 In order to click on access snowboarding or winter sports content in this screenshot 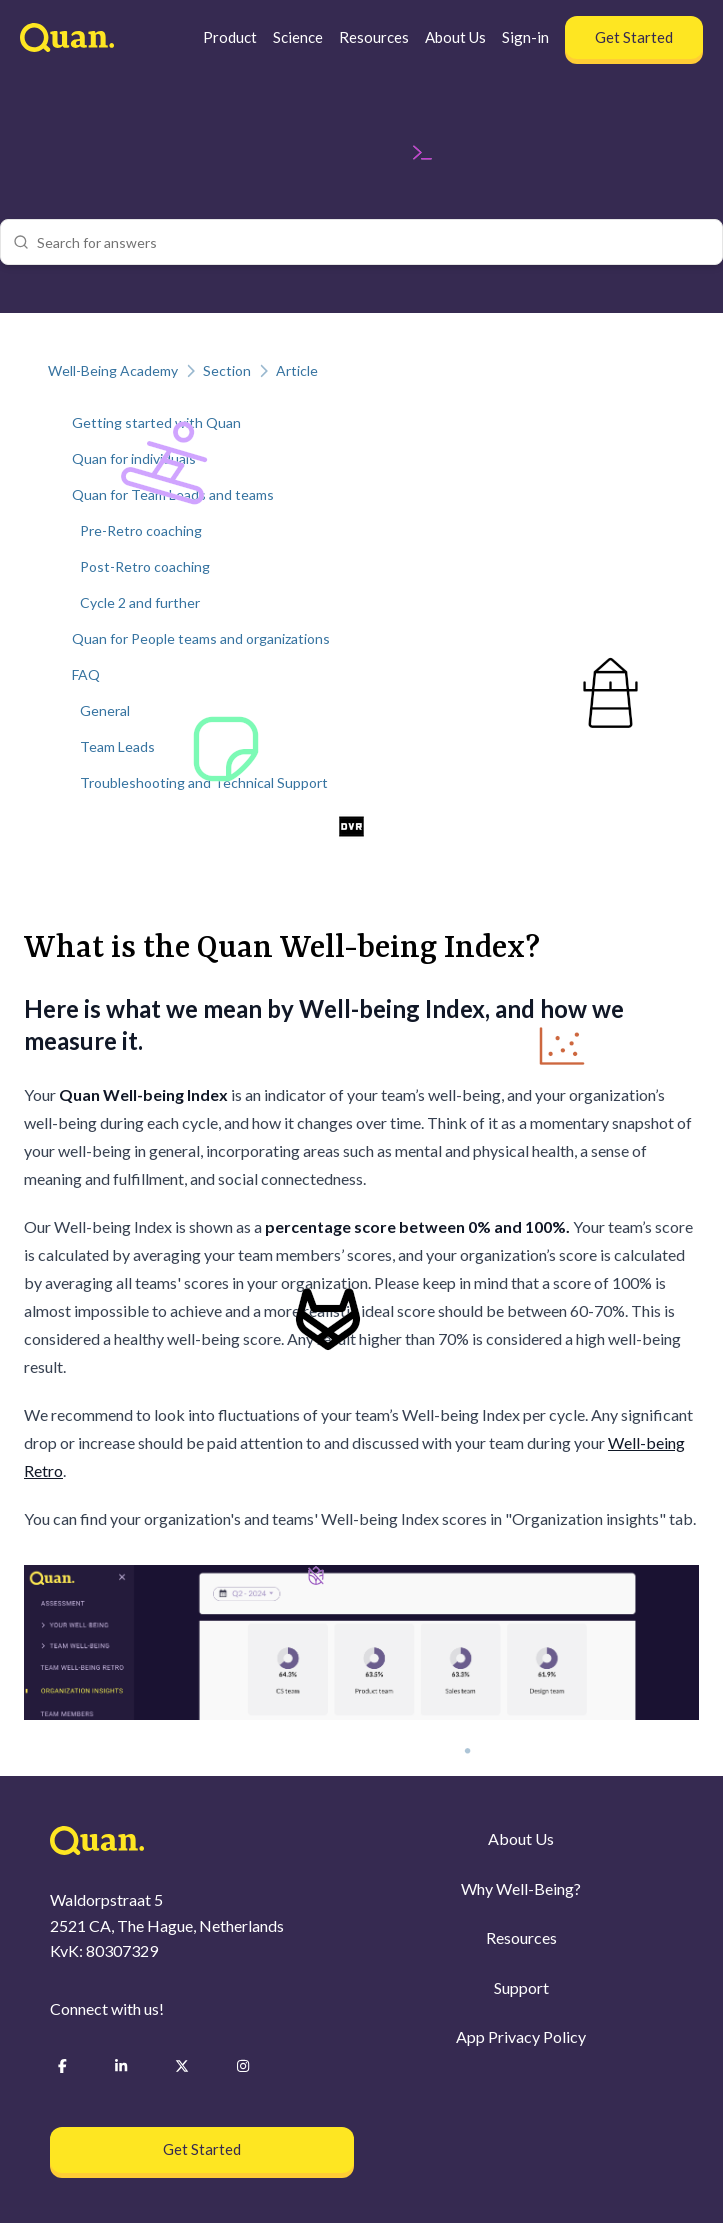, I will do `click(169, 463)`.